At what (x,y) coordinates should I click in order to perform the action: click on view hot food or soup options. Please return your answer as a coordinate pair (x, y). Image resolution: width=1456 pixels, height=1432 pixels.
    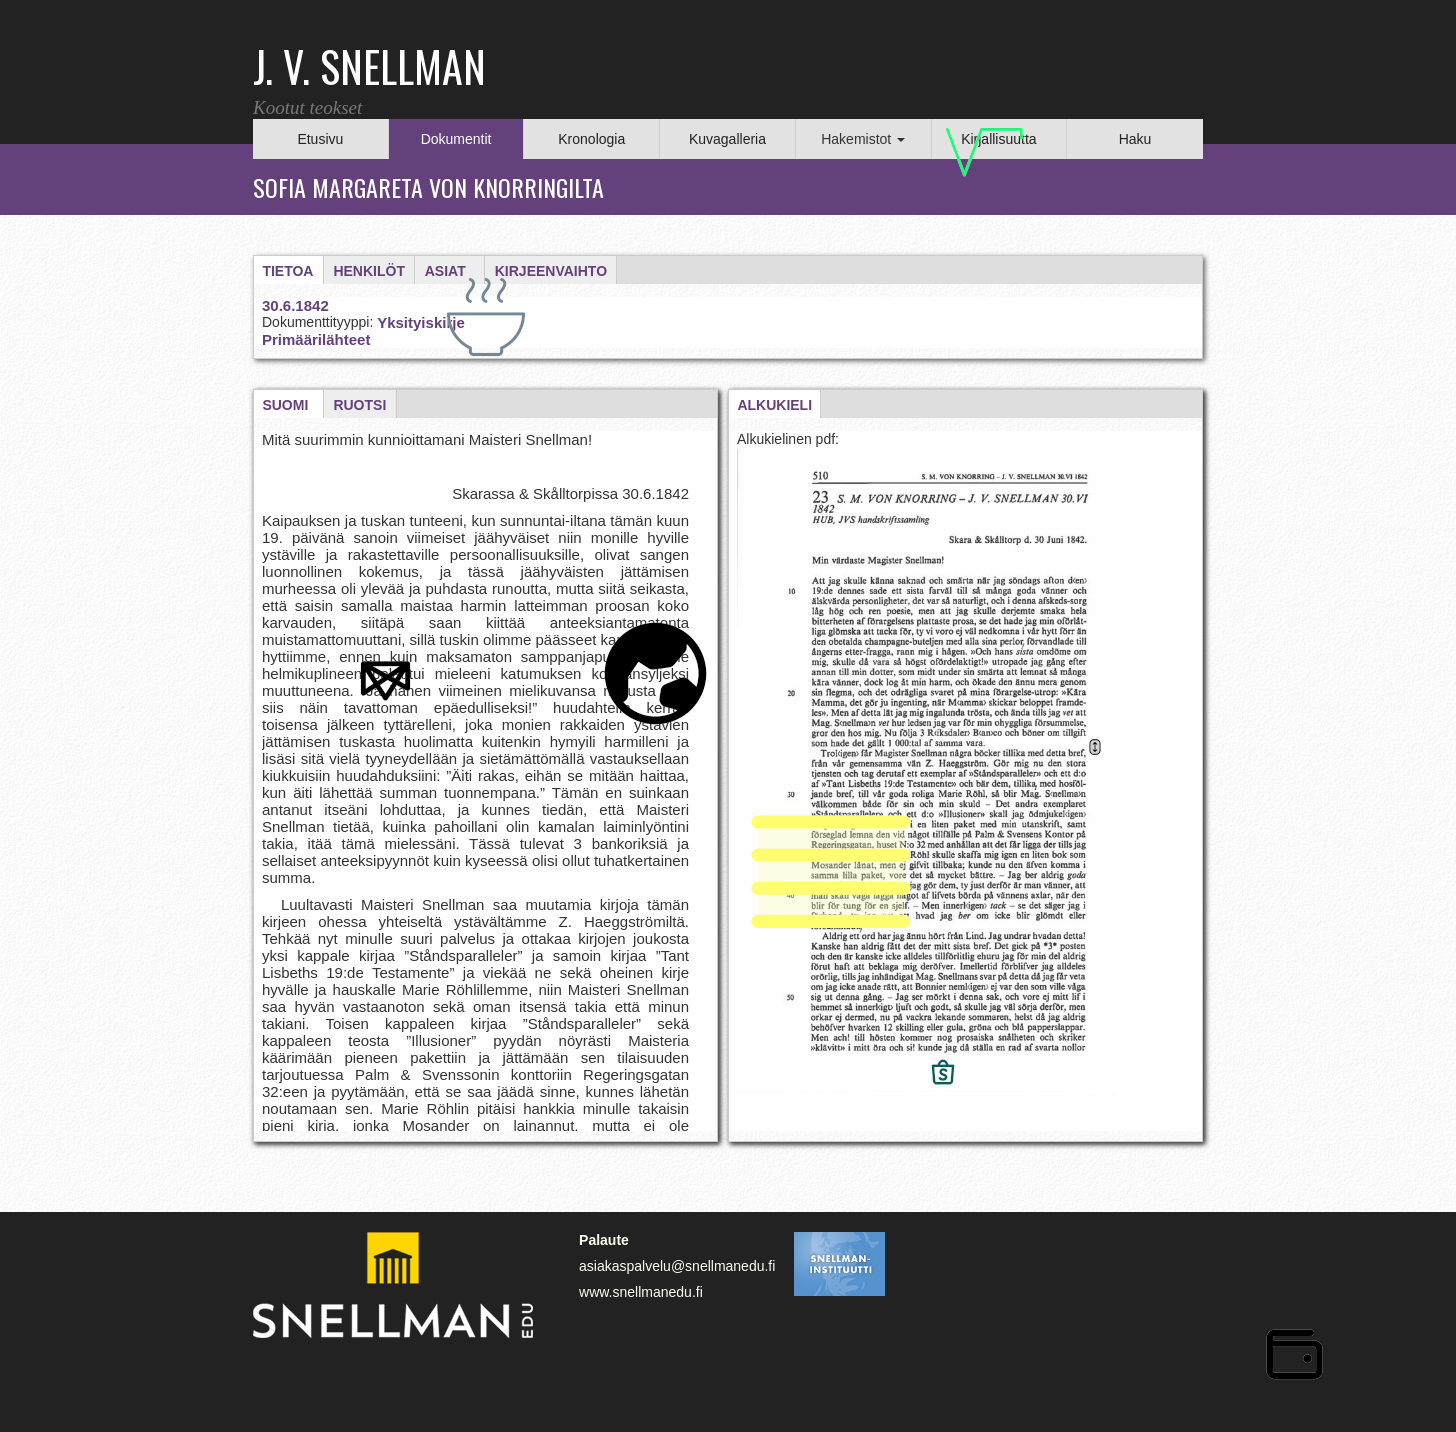
    Looking at the image, I should click on (486, 317).